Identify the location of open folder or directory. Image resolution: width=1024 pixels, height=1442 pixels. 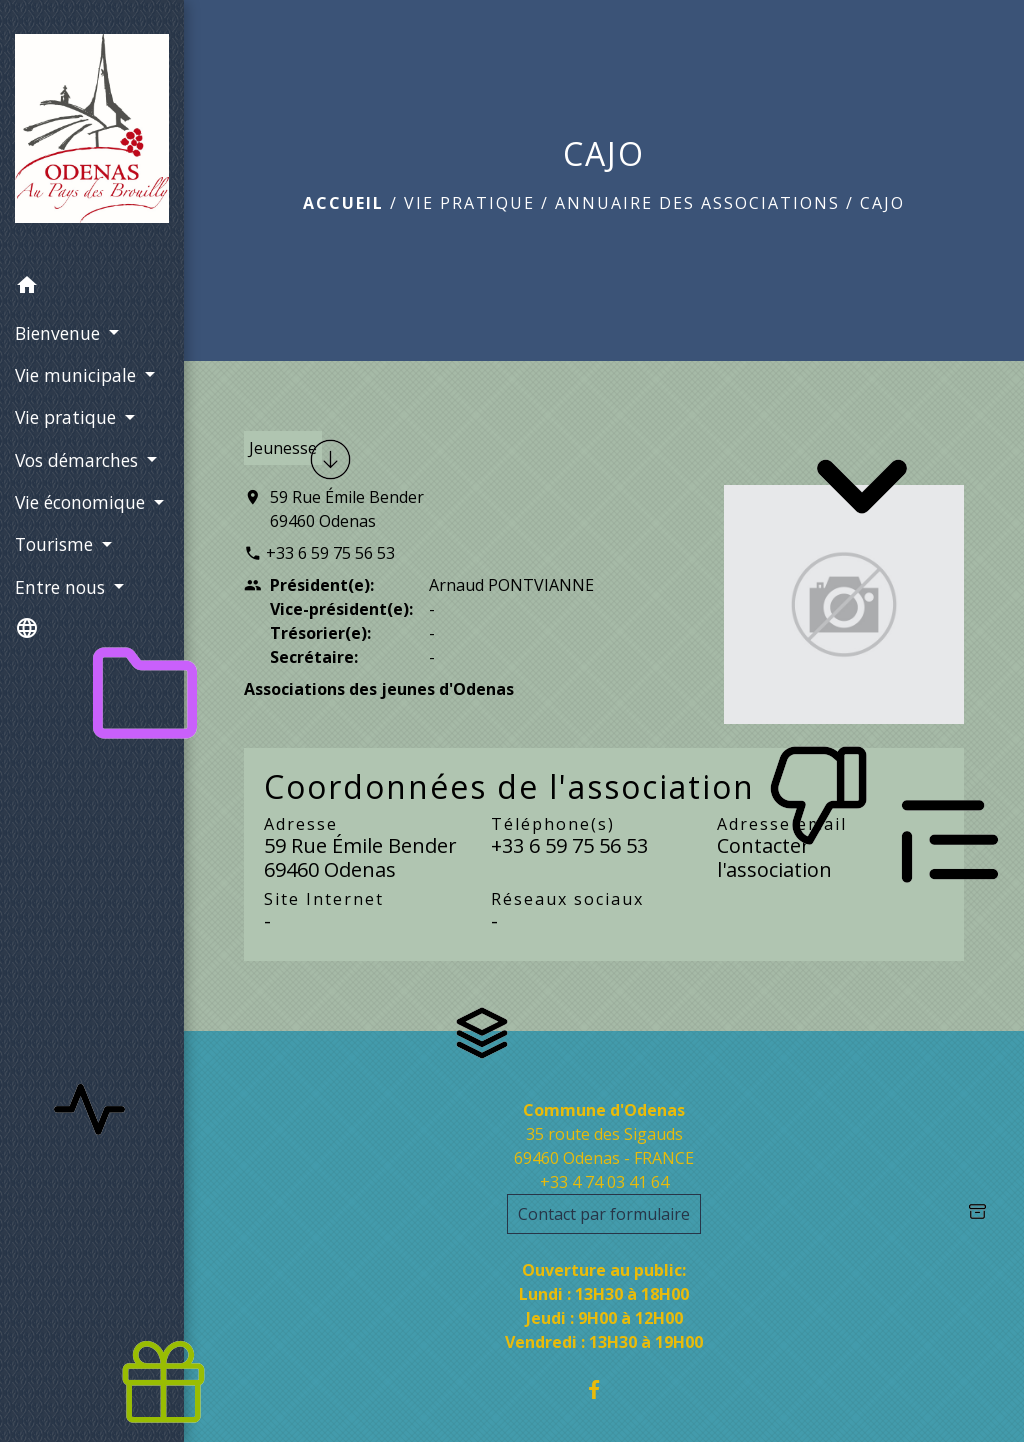
(145, 693).